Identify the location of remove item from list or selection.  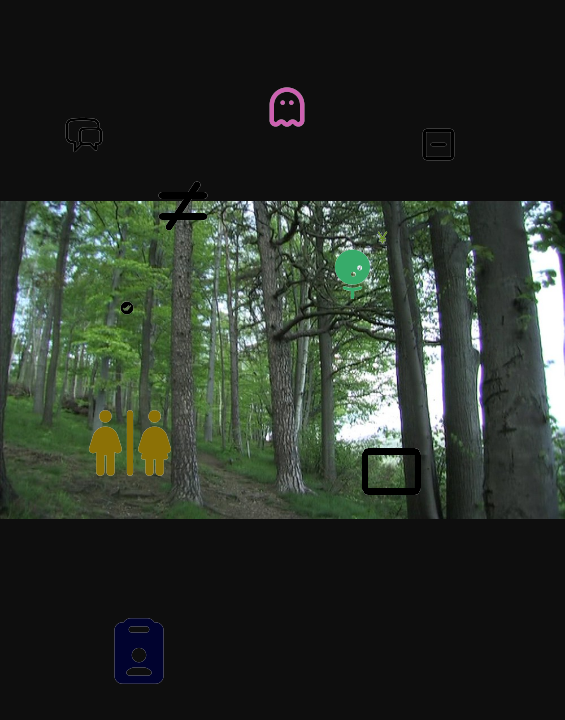
(438, 144).